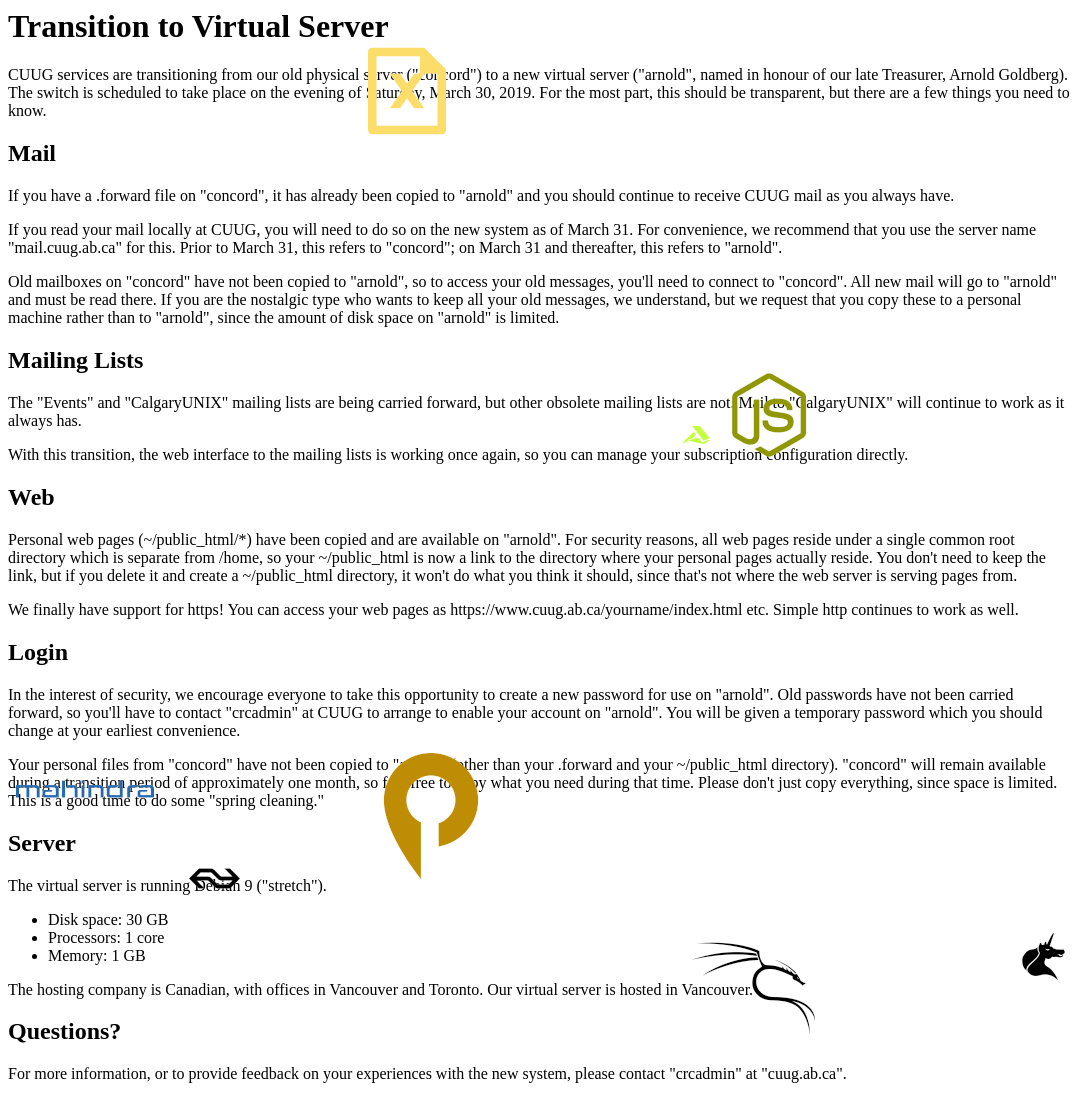 This screenshot has width=1080, height=1099. I want to click on Mahindra company logo, so click(85, 789).